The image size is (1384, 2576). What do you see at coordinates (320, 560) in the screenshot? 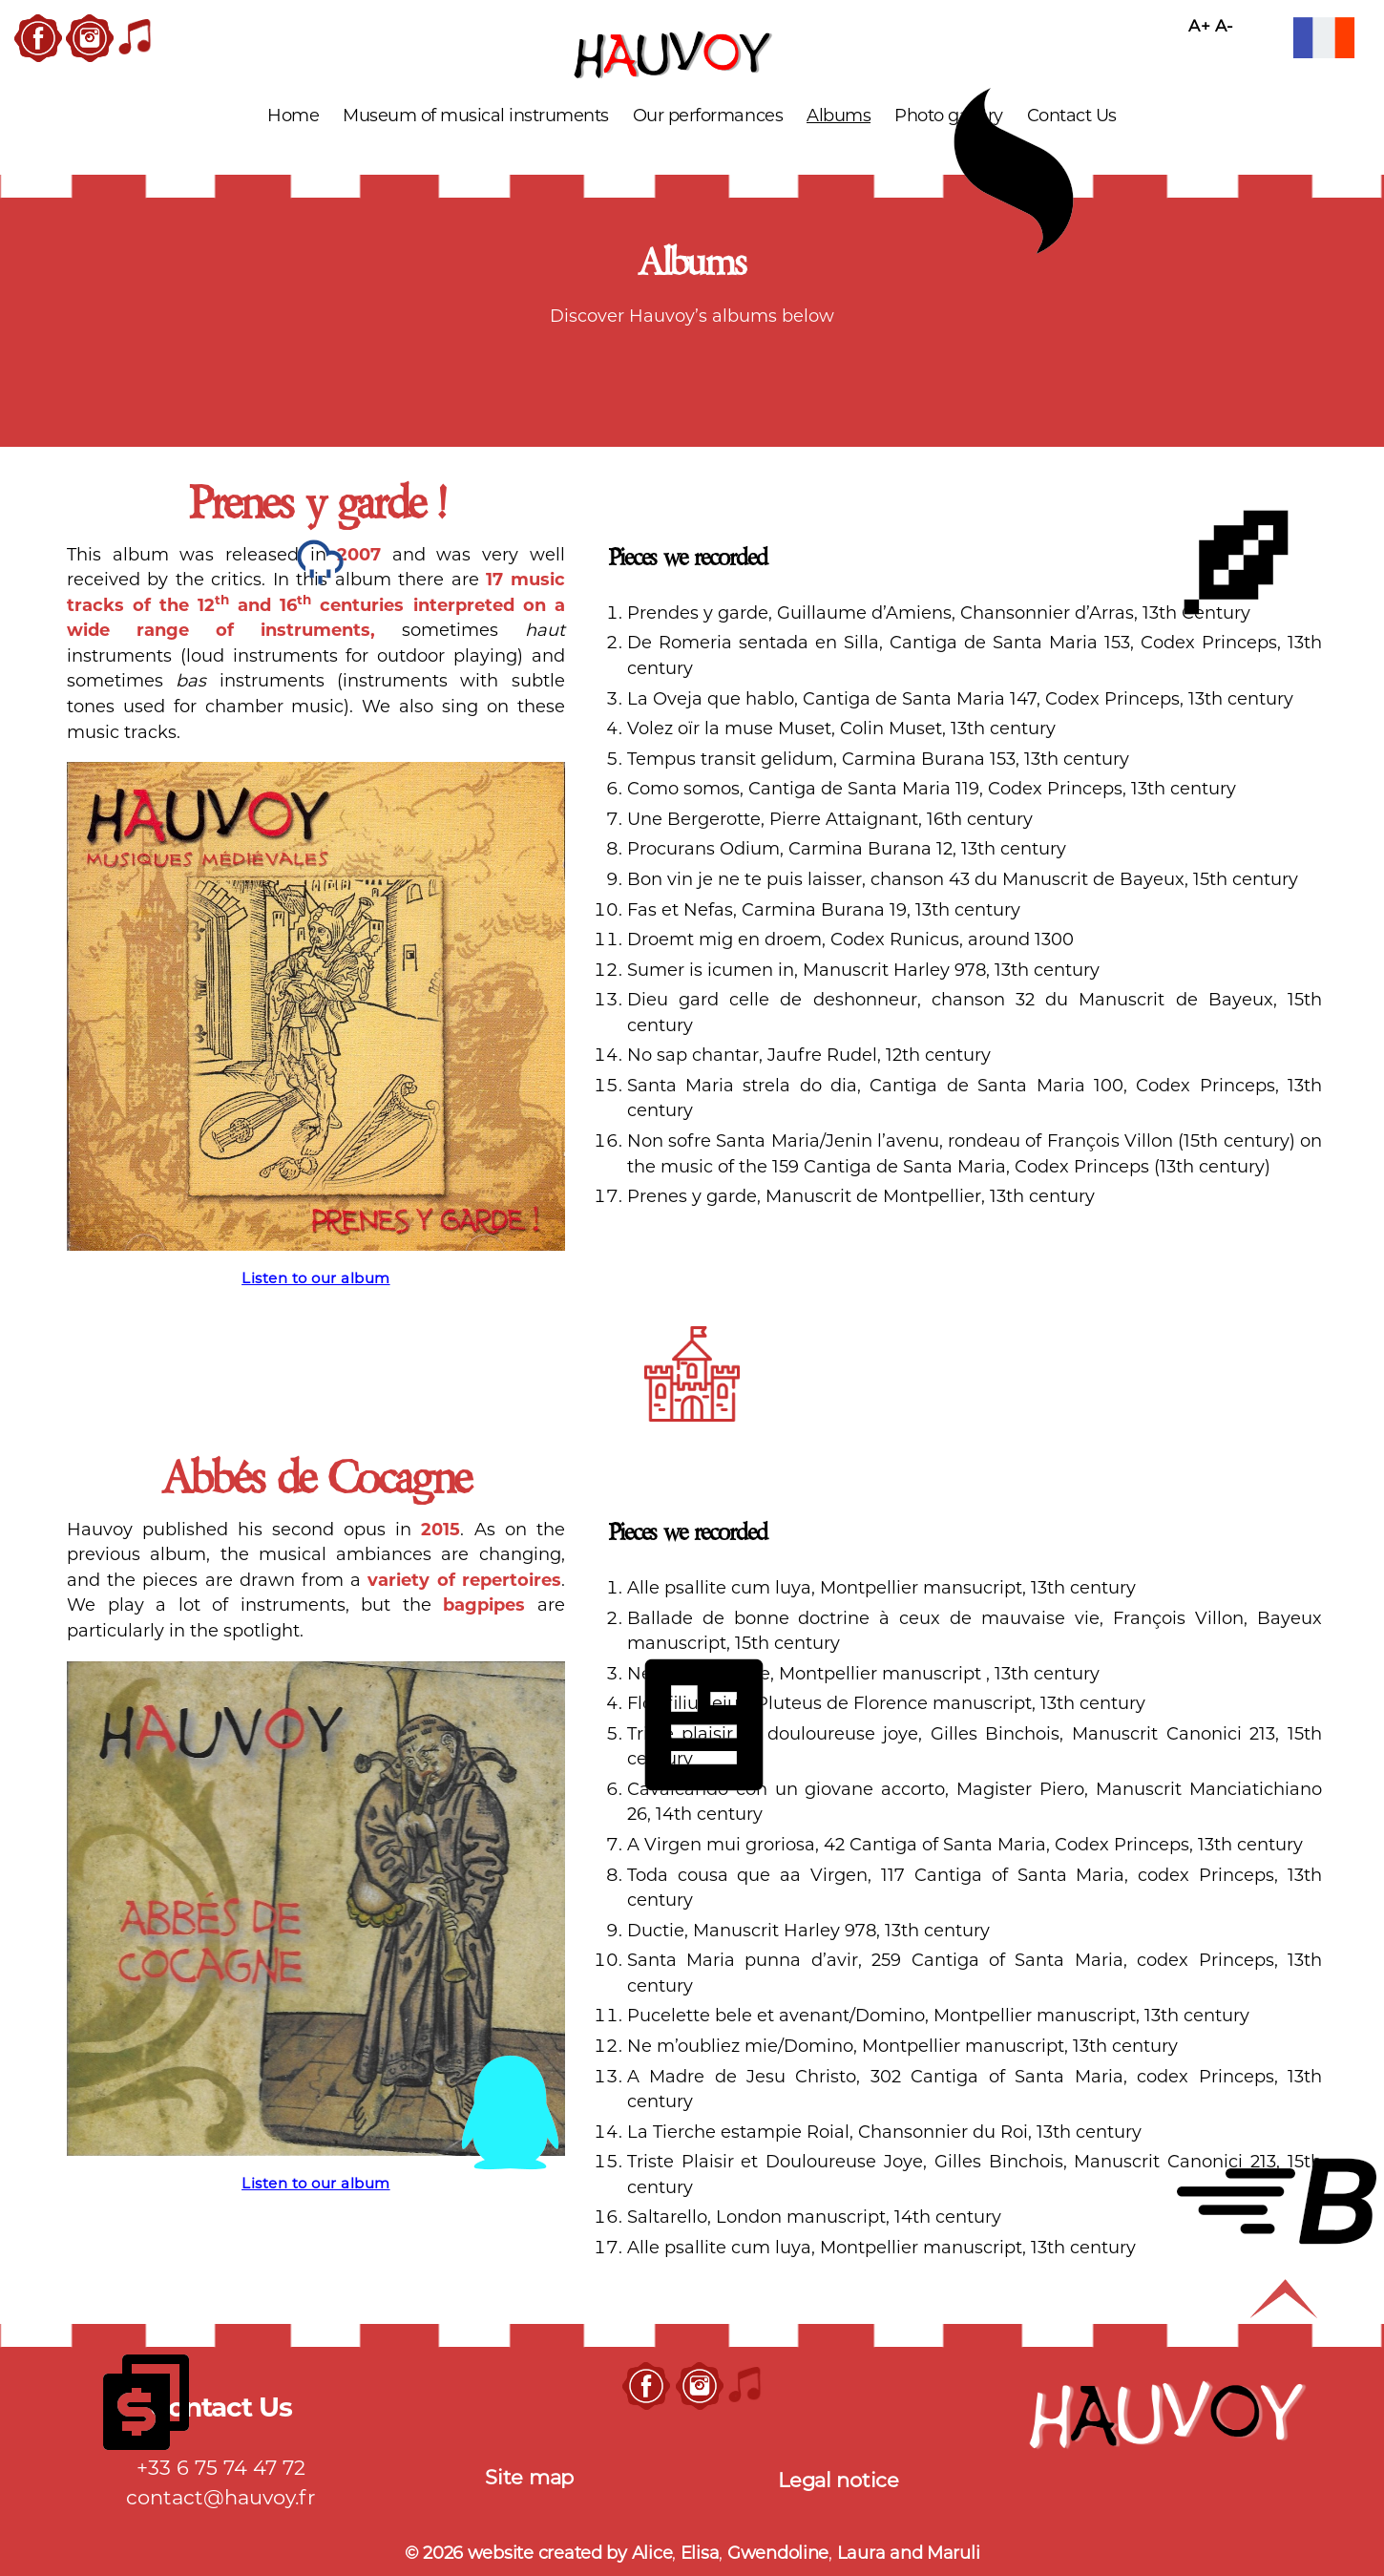
I see `indicates rainy or showery weather conditions` at bounding box center [320, 560].